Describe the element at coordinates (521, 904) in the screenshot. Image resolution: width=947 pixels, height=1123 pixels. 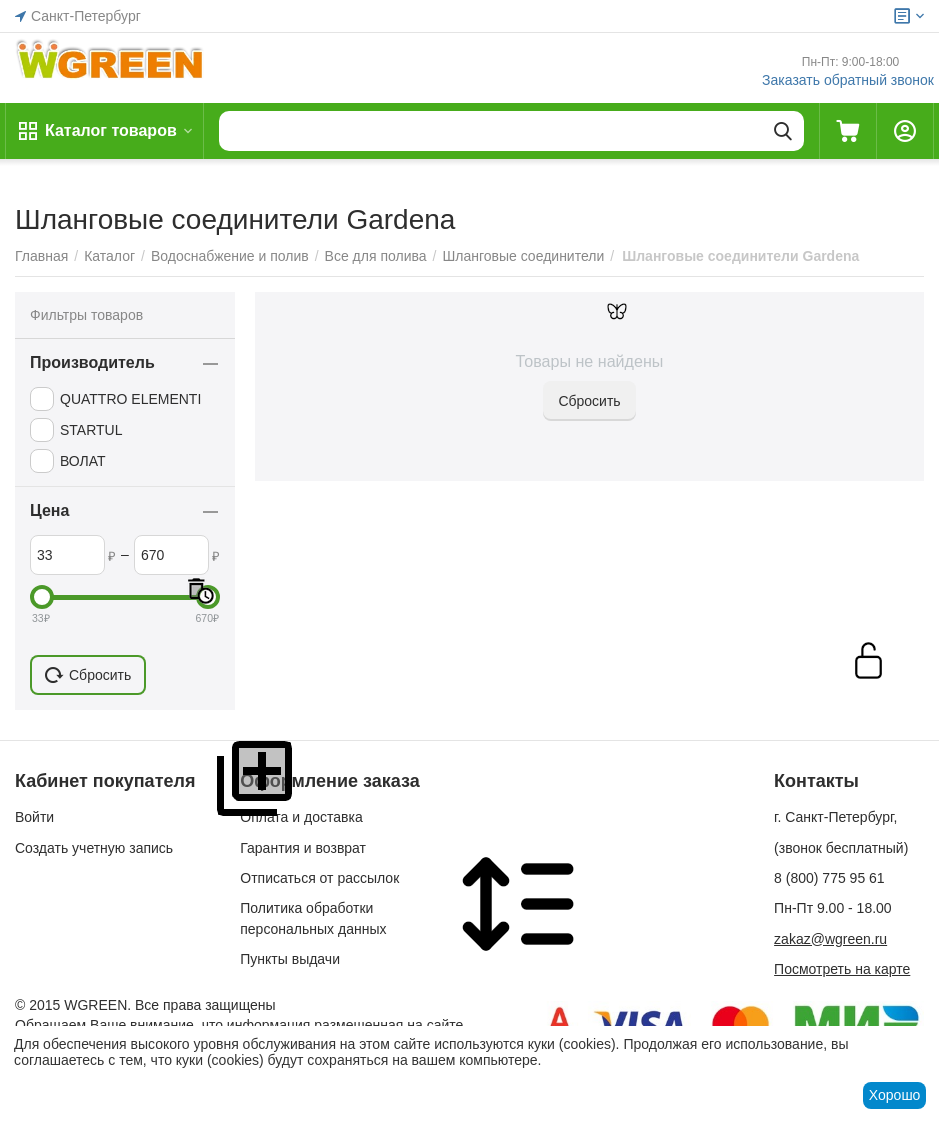
I see `adjust line spacing in text` at that location.